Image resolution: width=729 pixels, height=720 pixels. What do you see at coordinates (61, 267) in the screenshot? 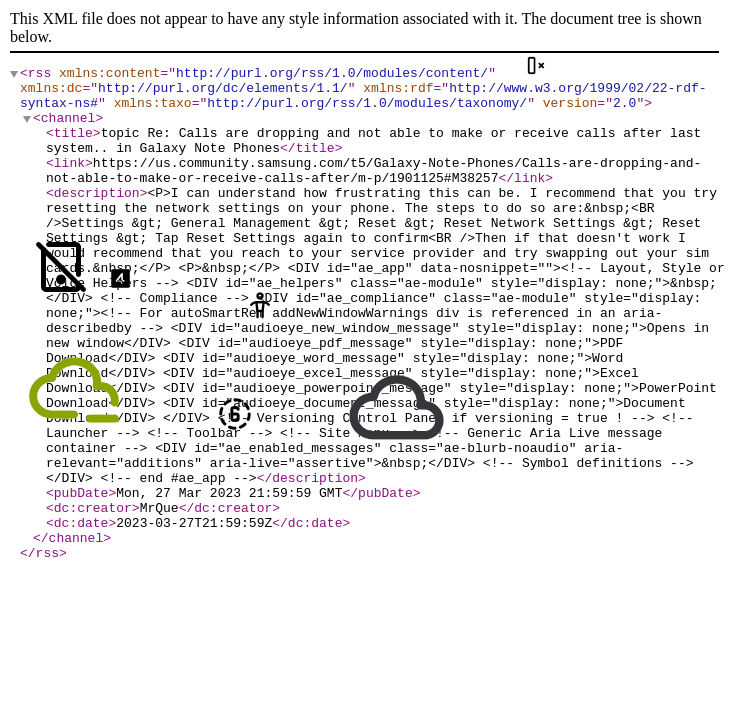
I see `tablet device is disabled or unavailable` at bounding box center [61, 267].